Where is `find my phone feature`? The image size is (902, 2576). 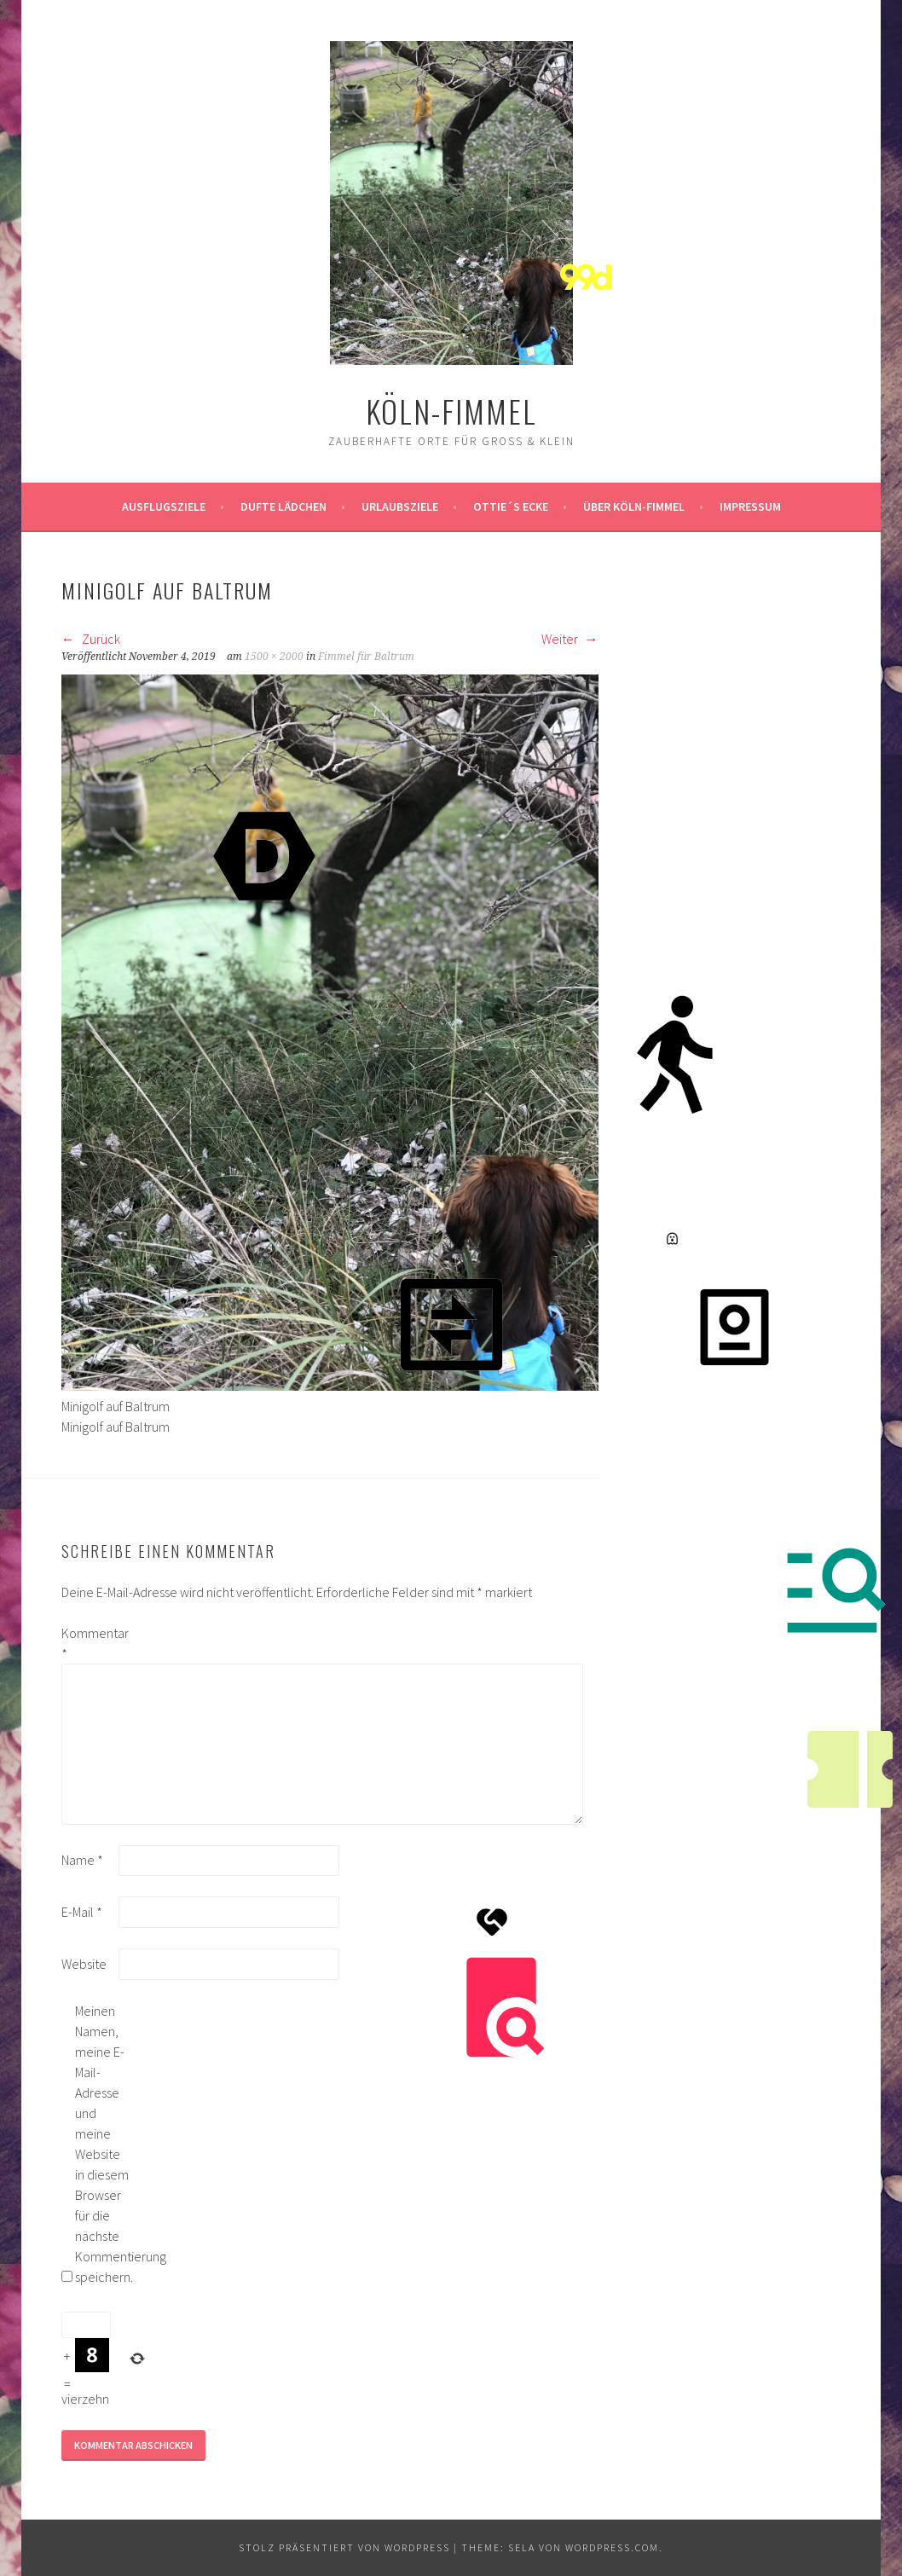 find my phone feature is located at coordinates (501, 2007).